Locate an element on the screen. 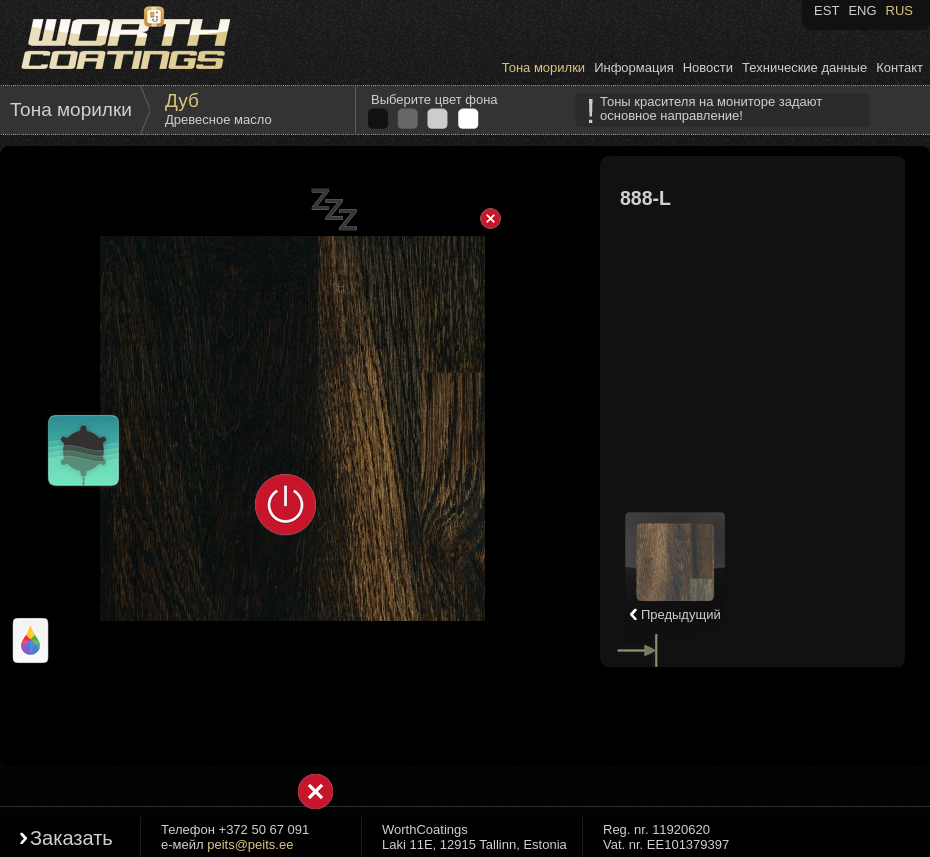  a system driver or hardware component file is located at coordinates (154, 17).